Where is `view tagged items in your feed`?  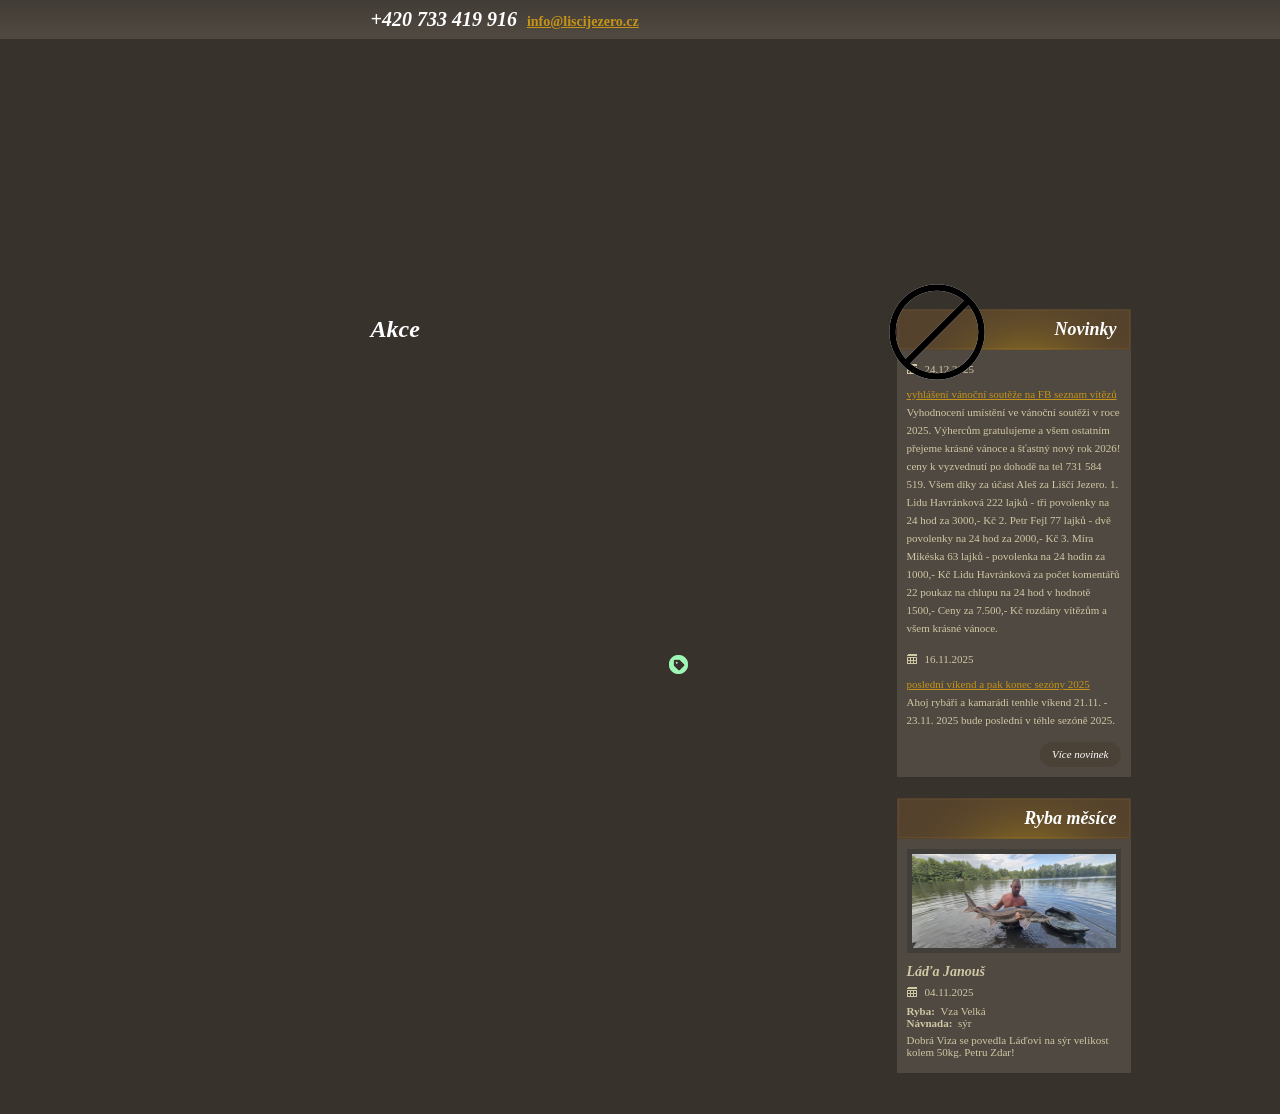
view tagged items in your feed is located at coordinates (678, 664).